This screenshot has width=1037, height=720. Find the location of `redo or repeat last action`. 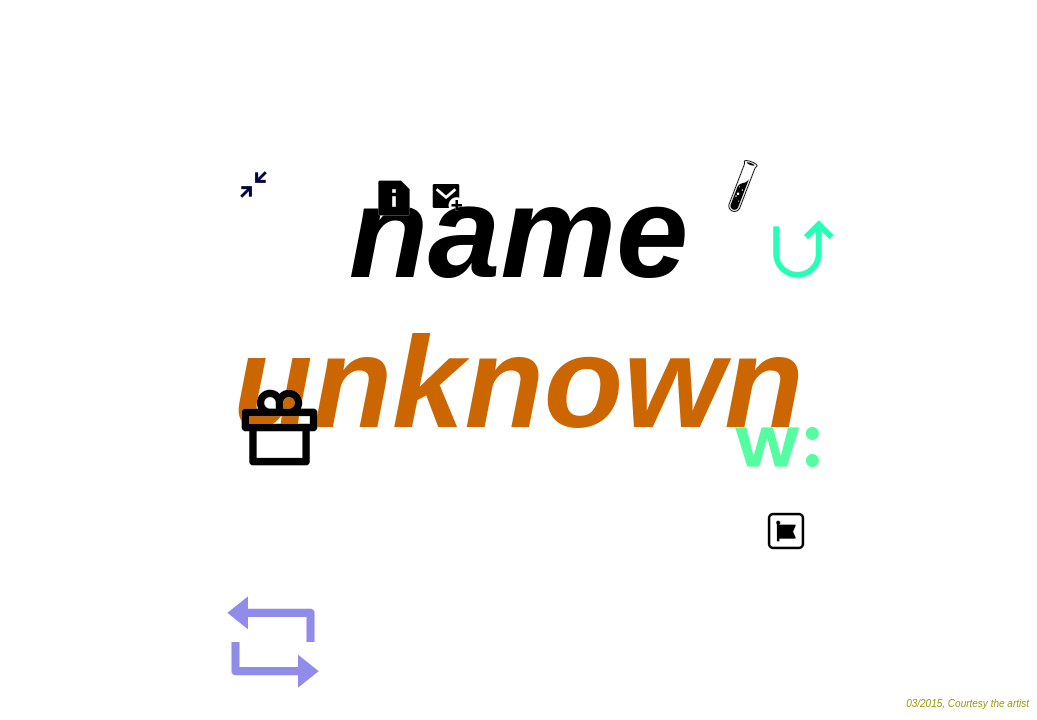

redo or repeat last action is located at coordinates (800, 250).